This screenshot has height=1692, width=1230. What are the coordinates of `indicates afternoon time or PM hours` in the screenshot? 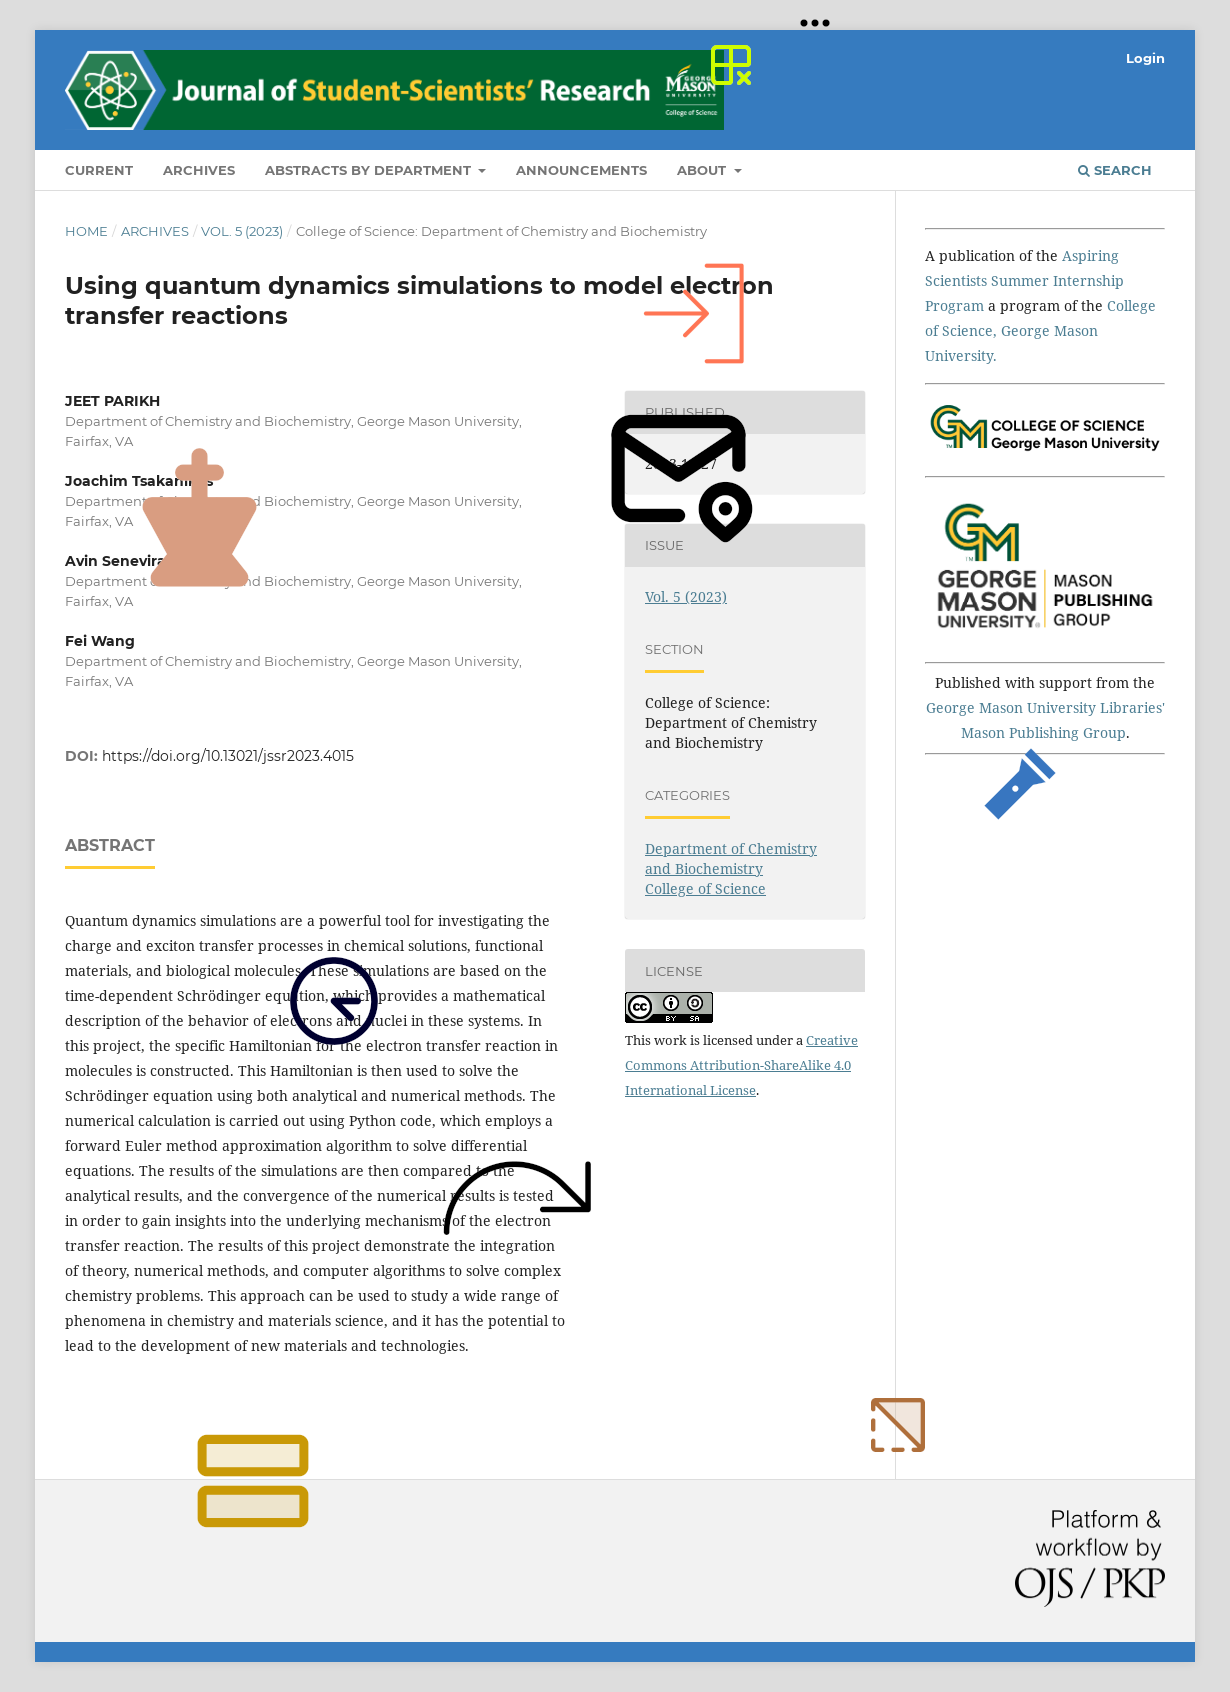 It's located at (334, 1001).